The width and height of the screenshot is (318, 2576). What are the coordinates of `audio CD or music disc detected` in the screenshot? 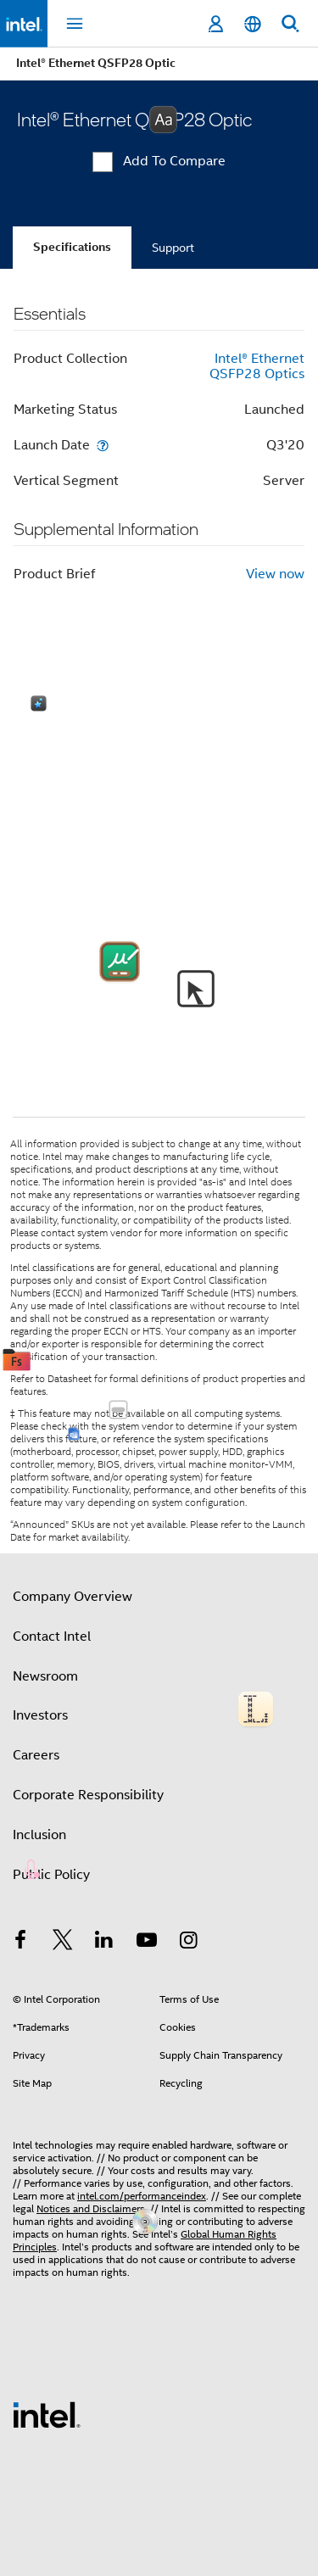 It's located at (145, 2222).